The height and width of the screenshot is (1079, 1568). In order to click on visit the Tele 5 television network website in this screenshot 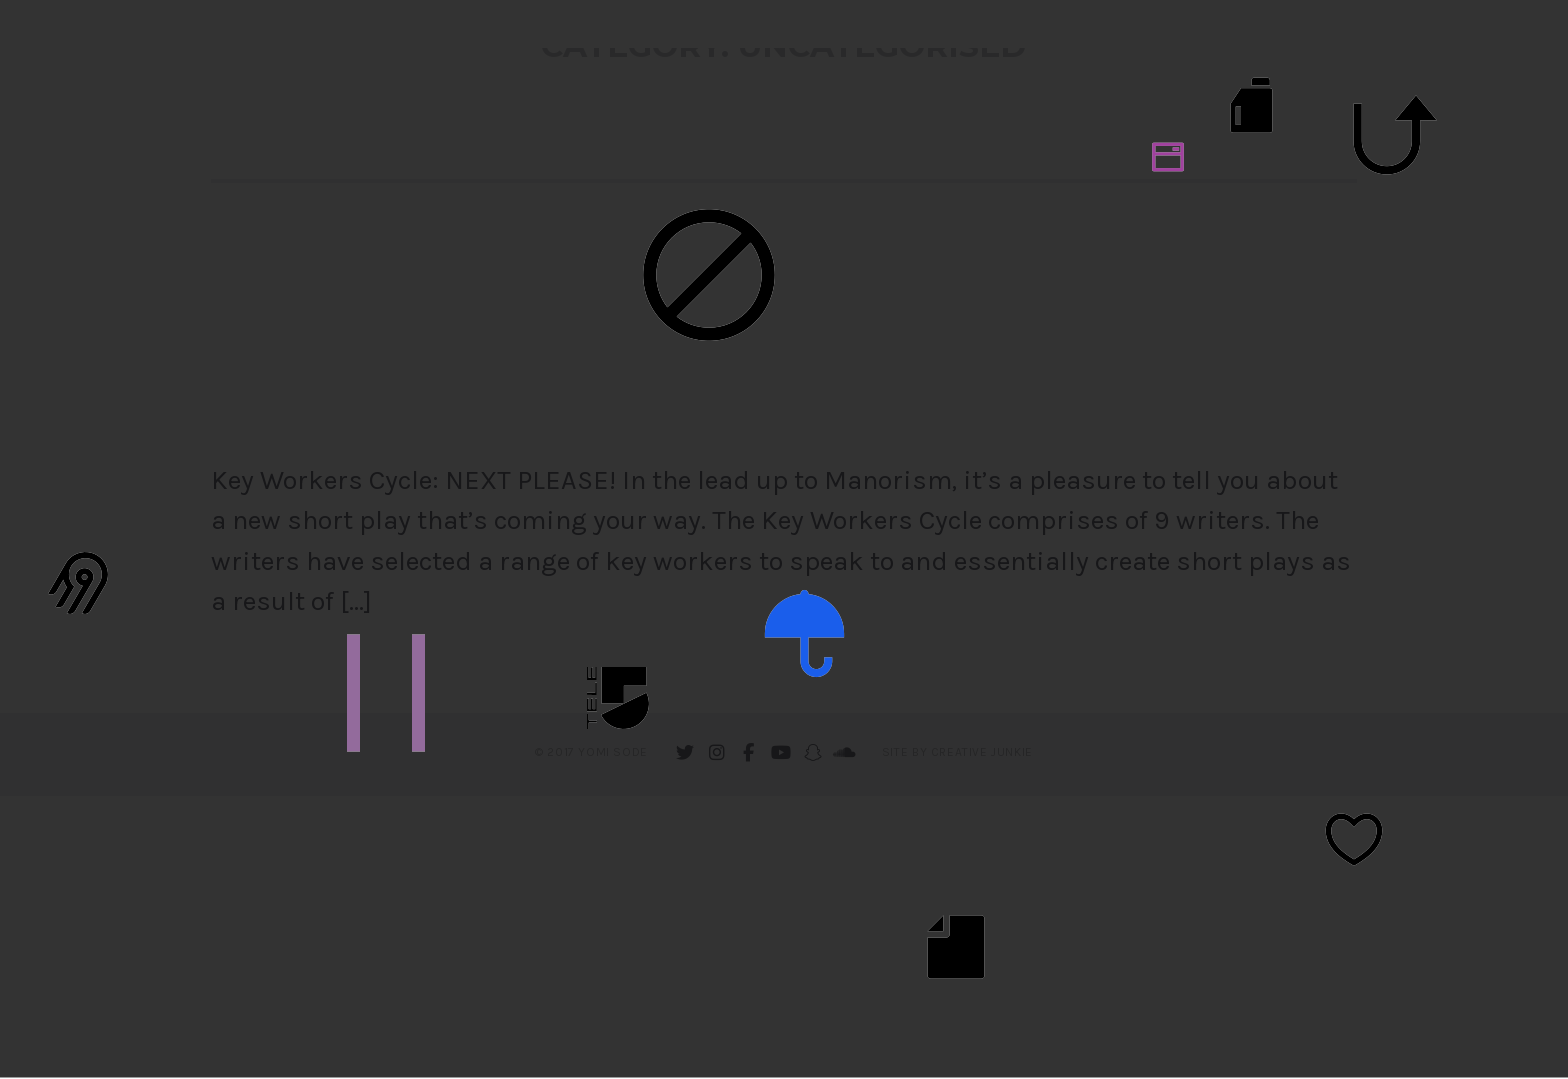, I will do `click(618, 698)`.